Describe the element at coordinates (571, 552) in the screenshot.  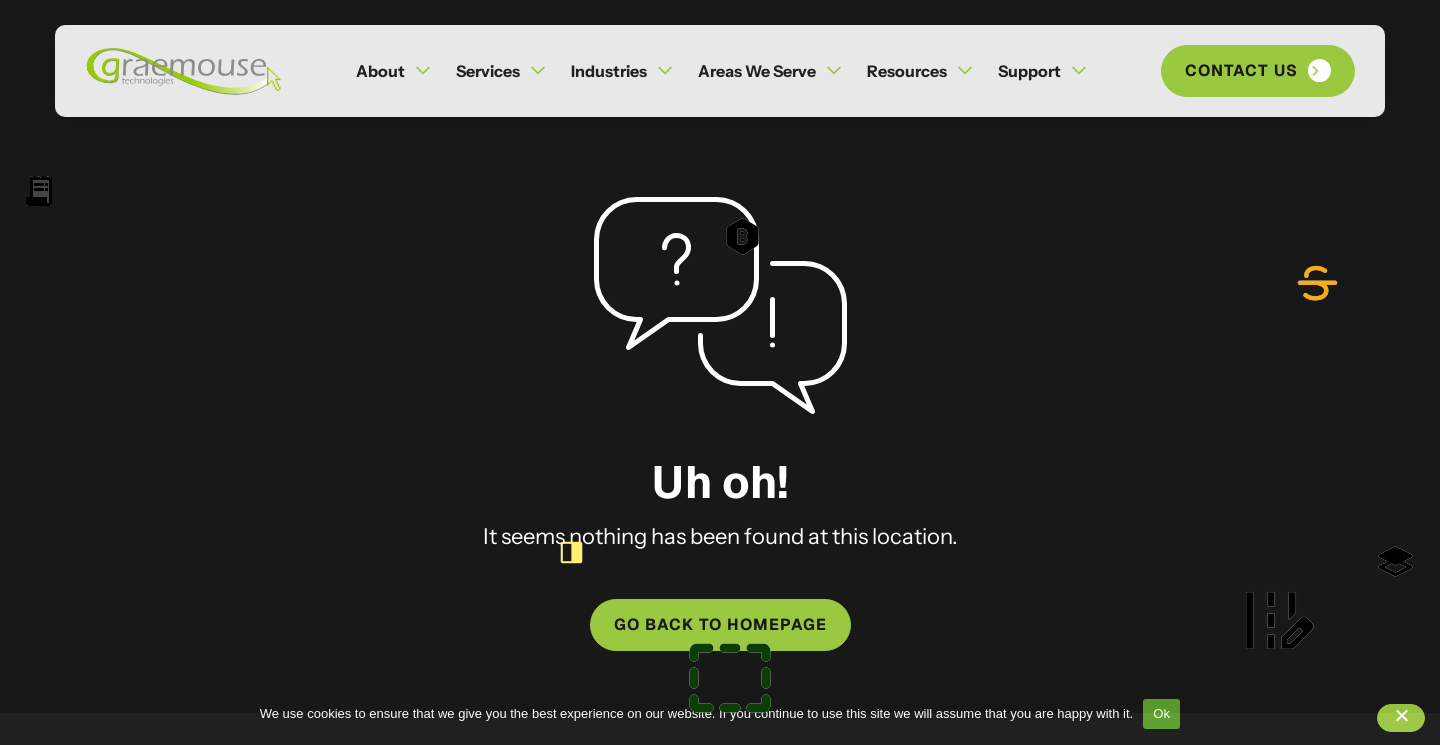
I see `toggle between split-screen view` at that location.